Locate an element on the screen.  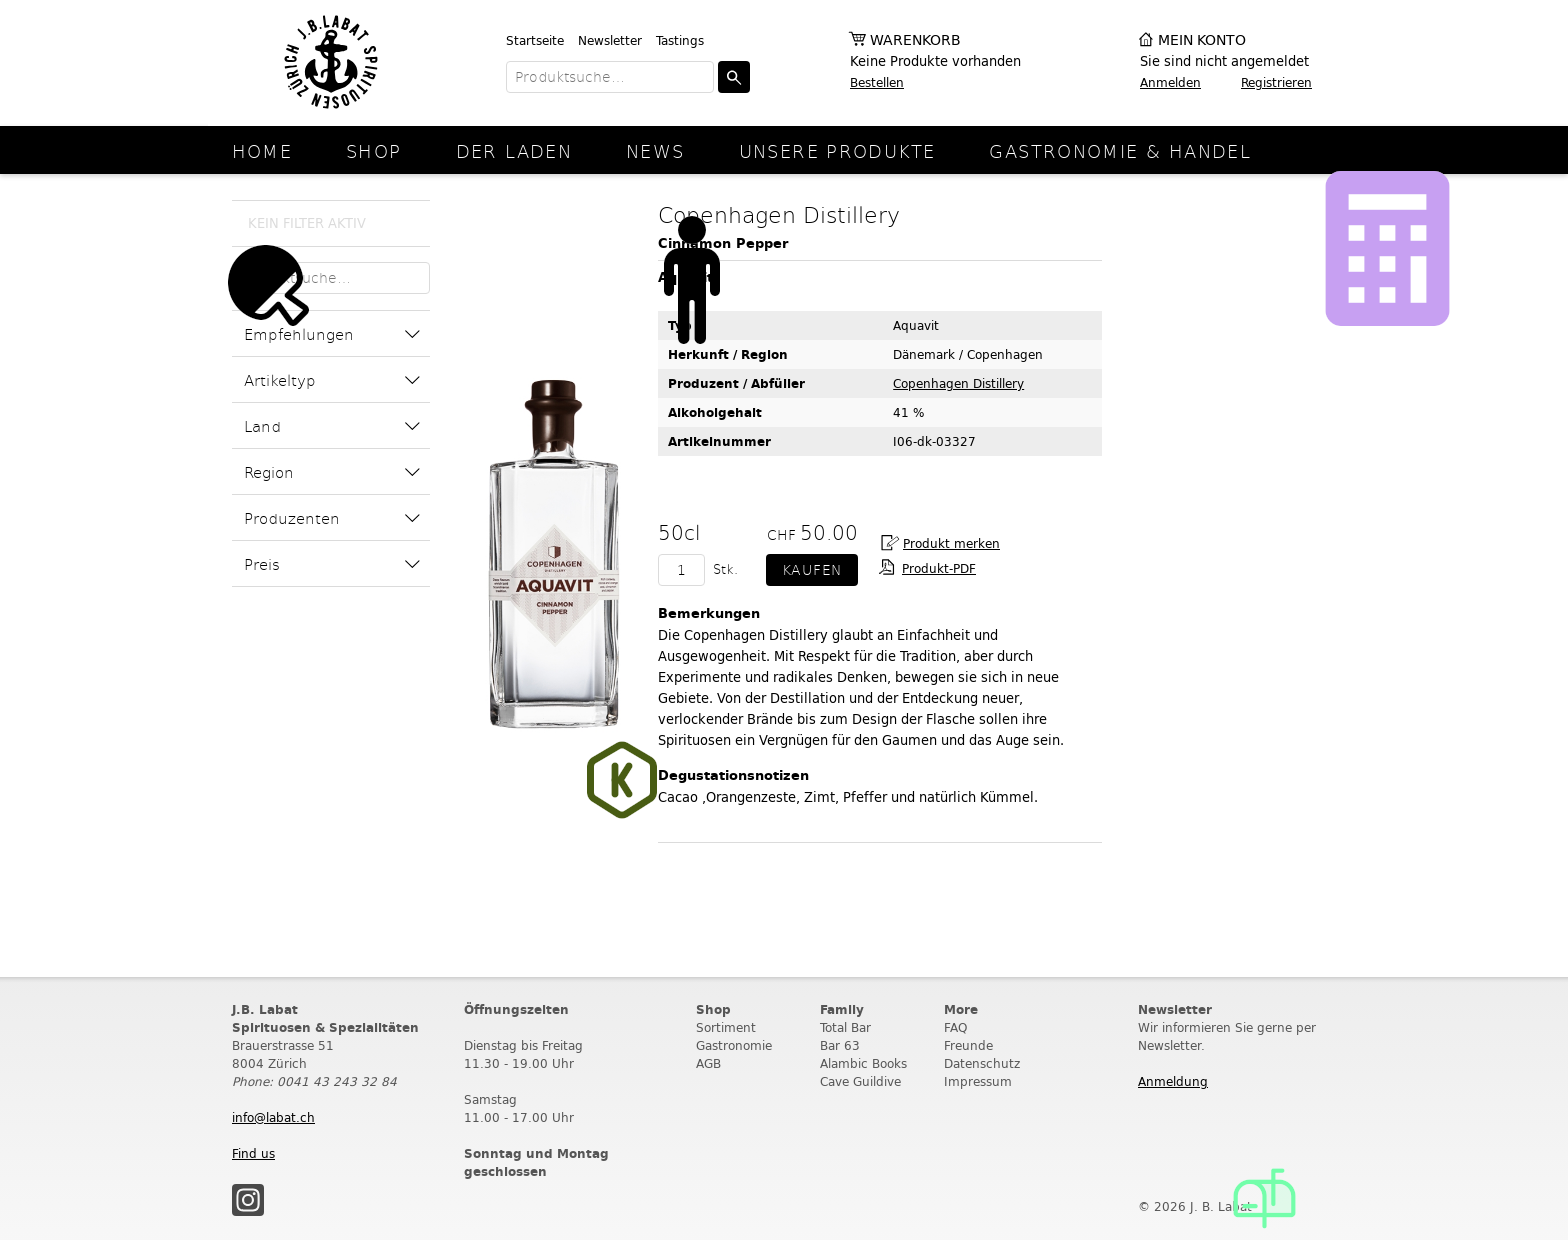
access your mailbox or inbox is located at coordinates (1264, 1199).